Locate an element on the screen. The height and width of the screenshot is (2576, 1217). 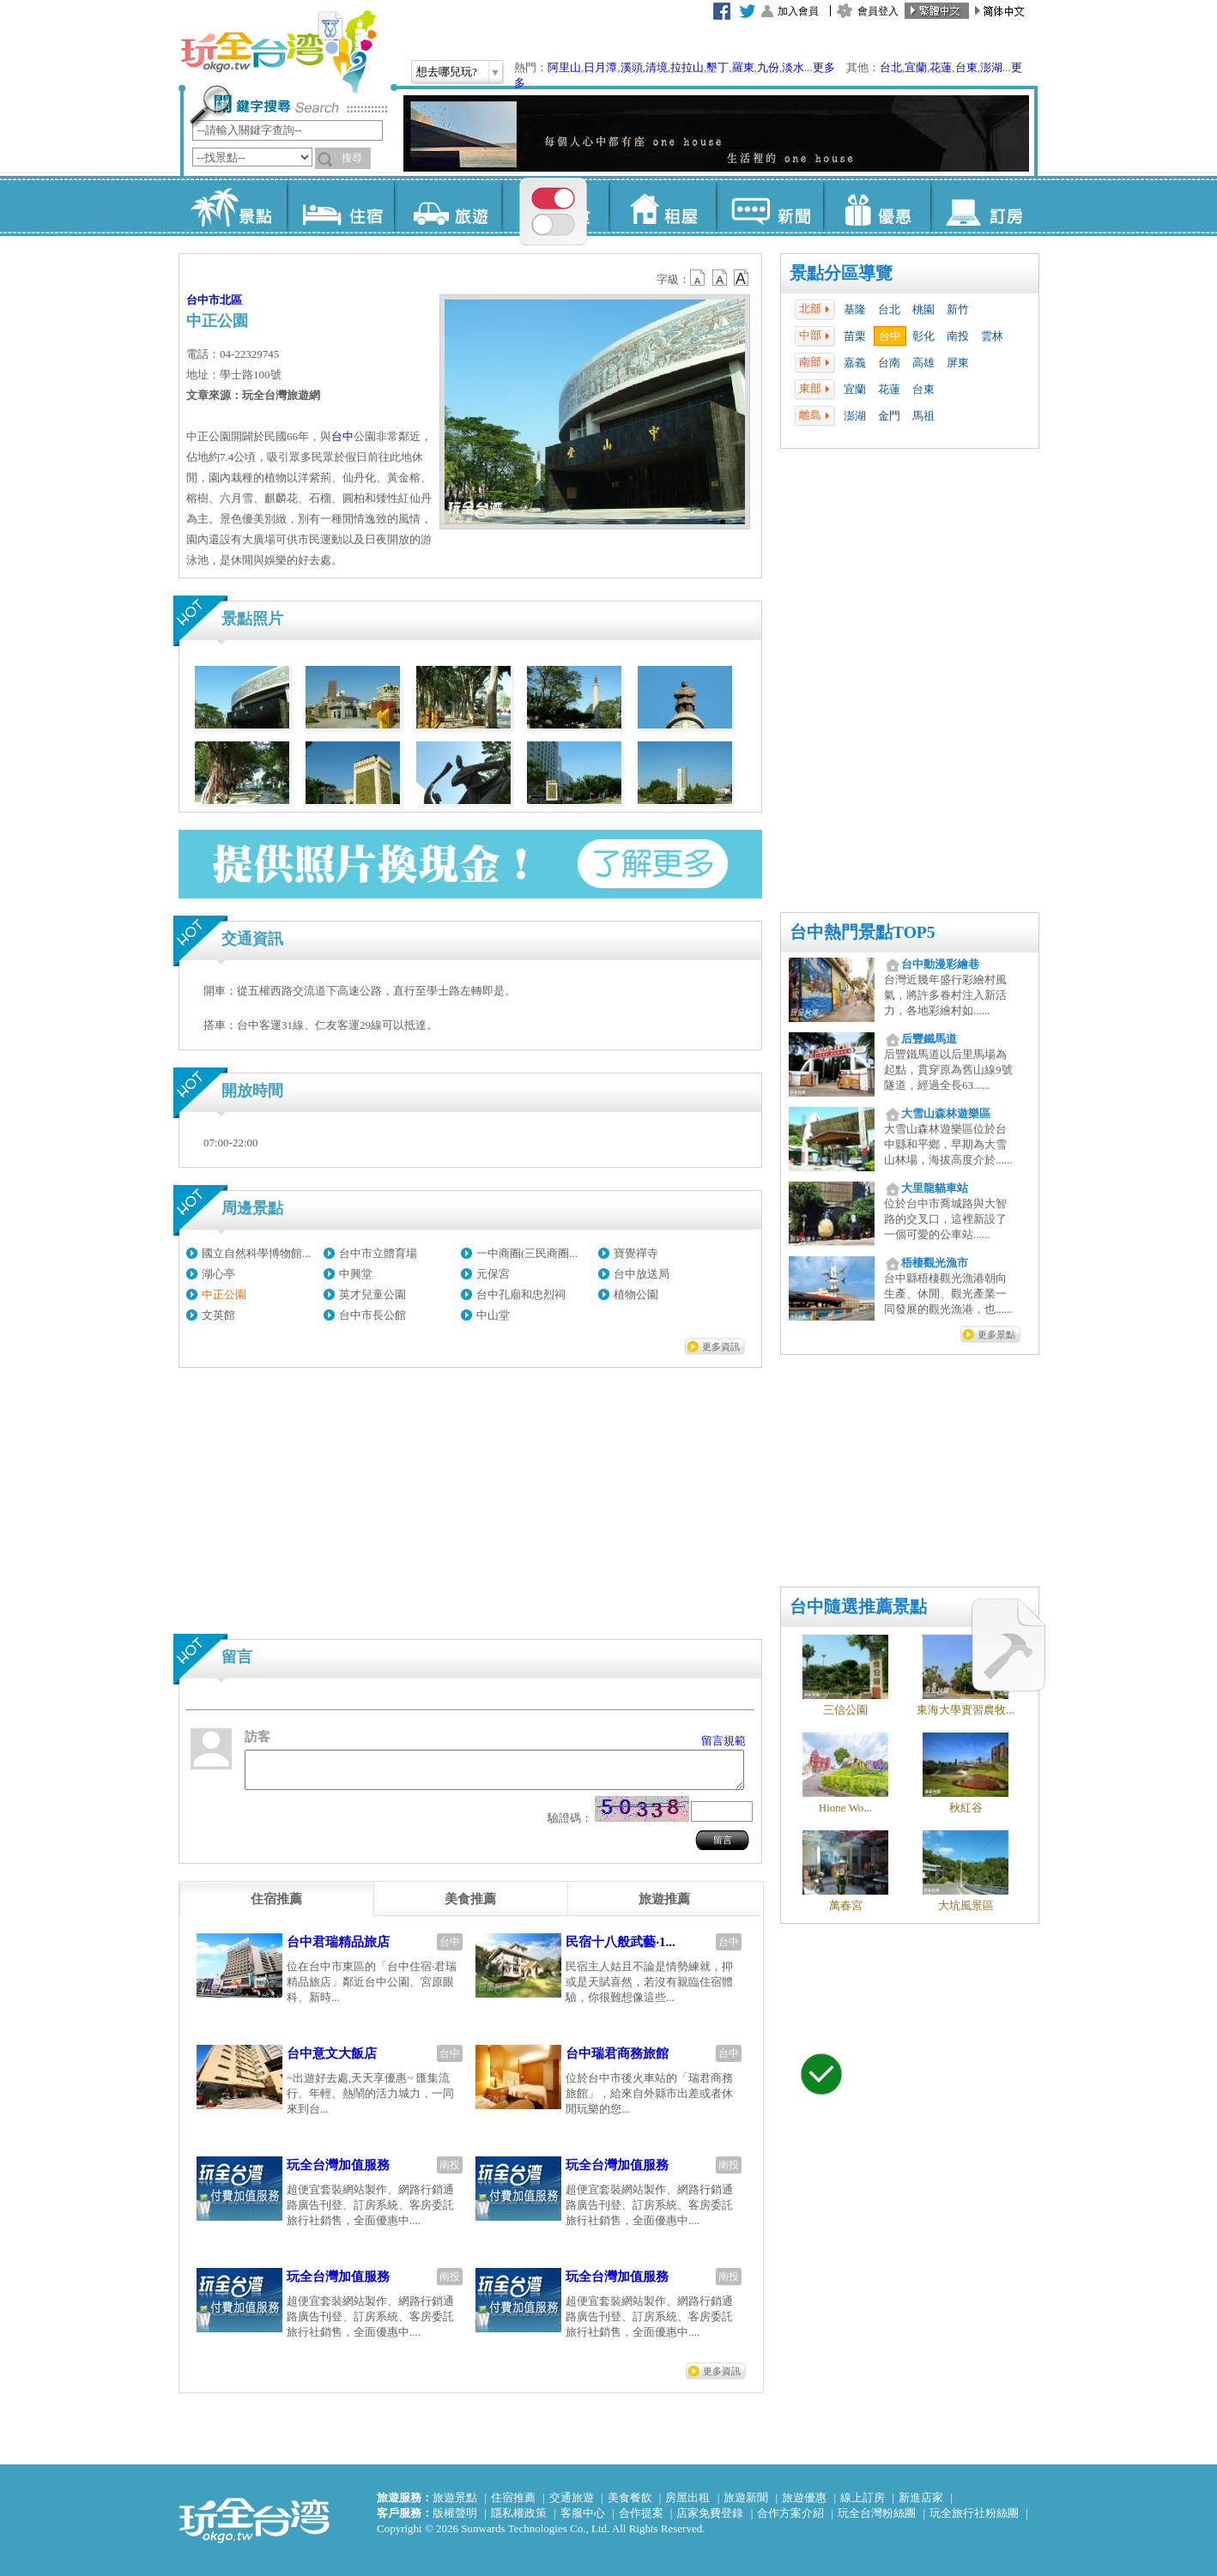
cmake build configuration file is located at coordinates (1008, 1645).